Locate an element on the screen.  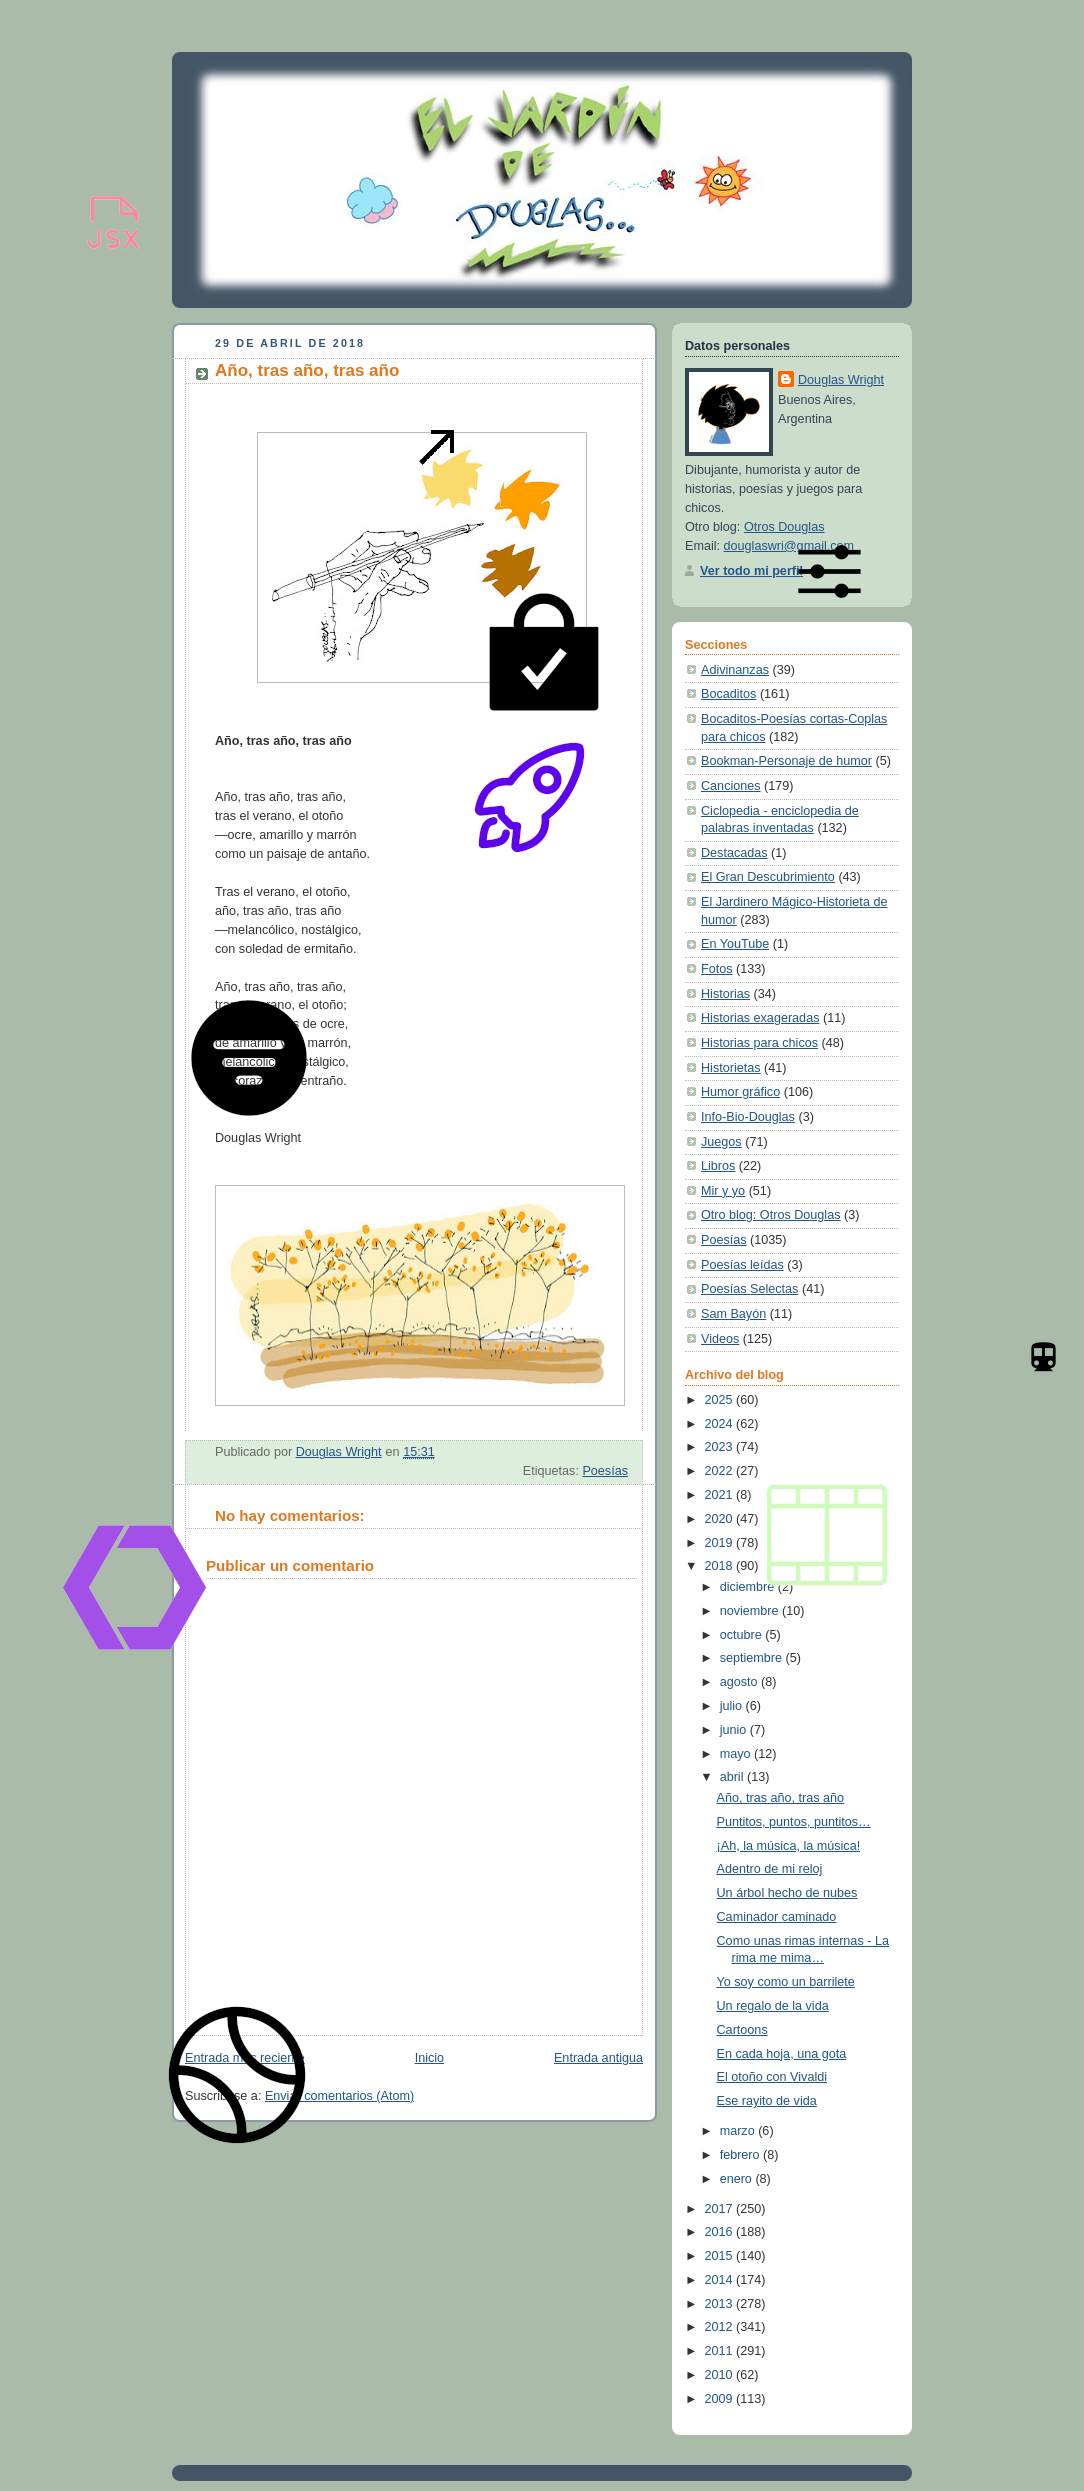
web components logo is located at coordinates (134, 1587).